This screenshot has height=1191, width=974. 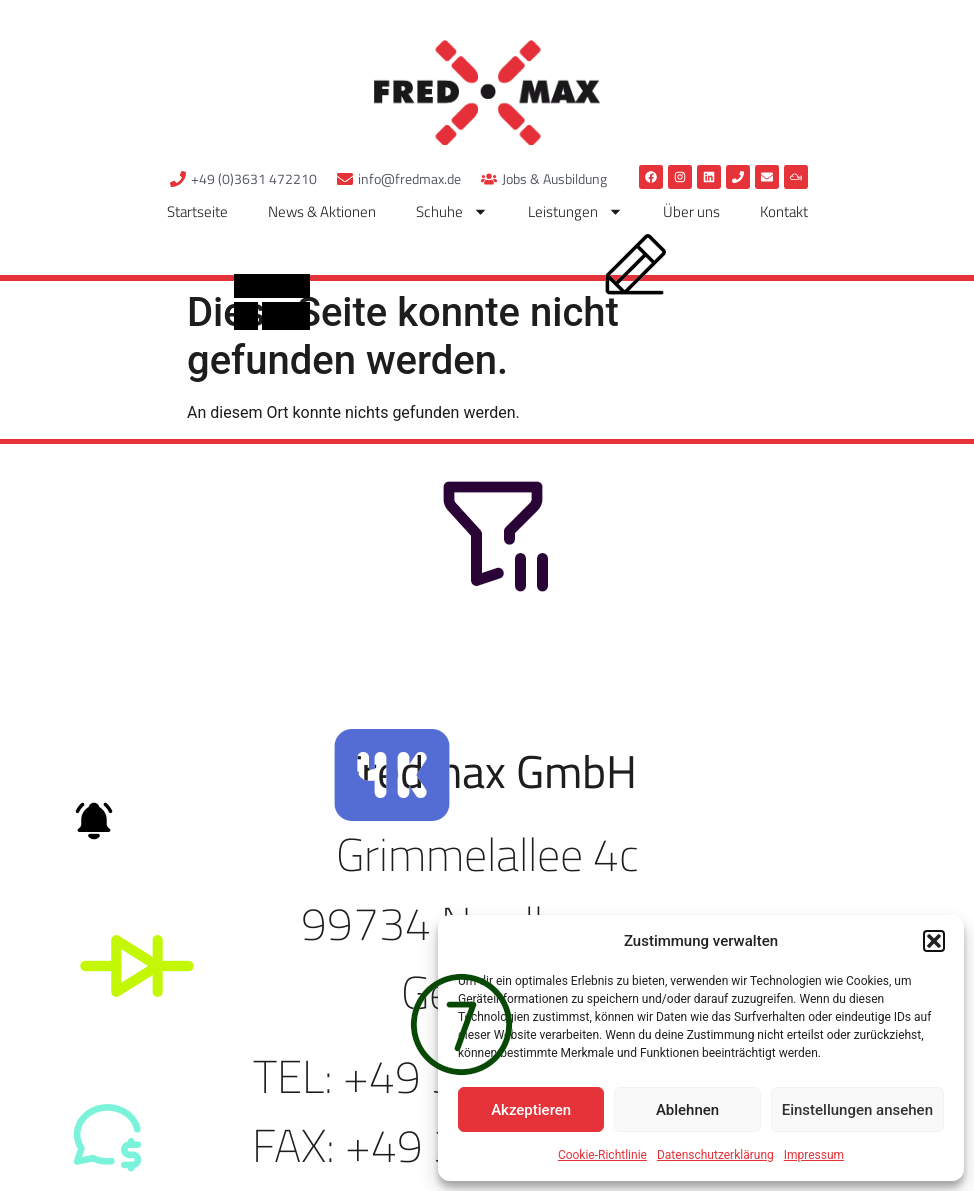 What do you see at coordinates (461, 1024) in the screenshot?
I see `indicates step 7 in a numbered sequence or process` at bounding box center [461, 1024].